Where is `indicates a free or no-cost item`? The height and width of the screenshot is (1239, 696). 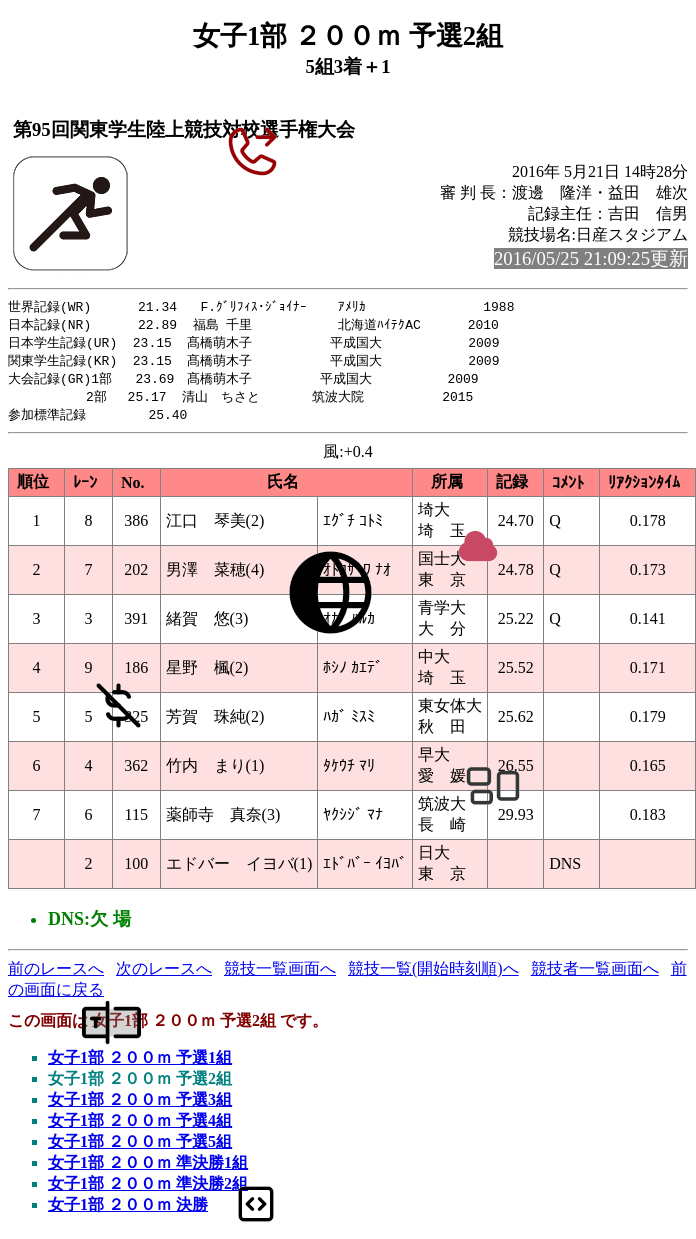
indicates a free or no-cost item is located at coordinates (118, 705).